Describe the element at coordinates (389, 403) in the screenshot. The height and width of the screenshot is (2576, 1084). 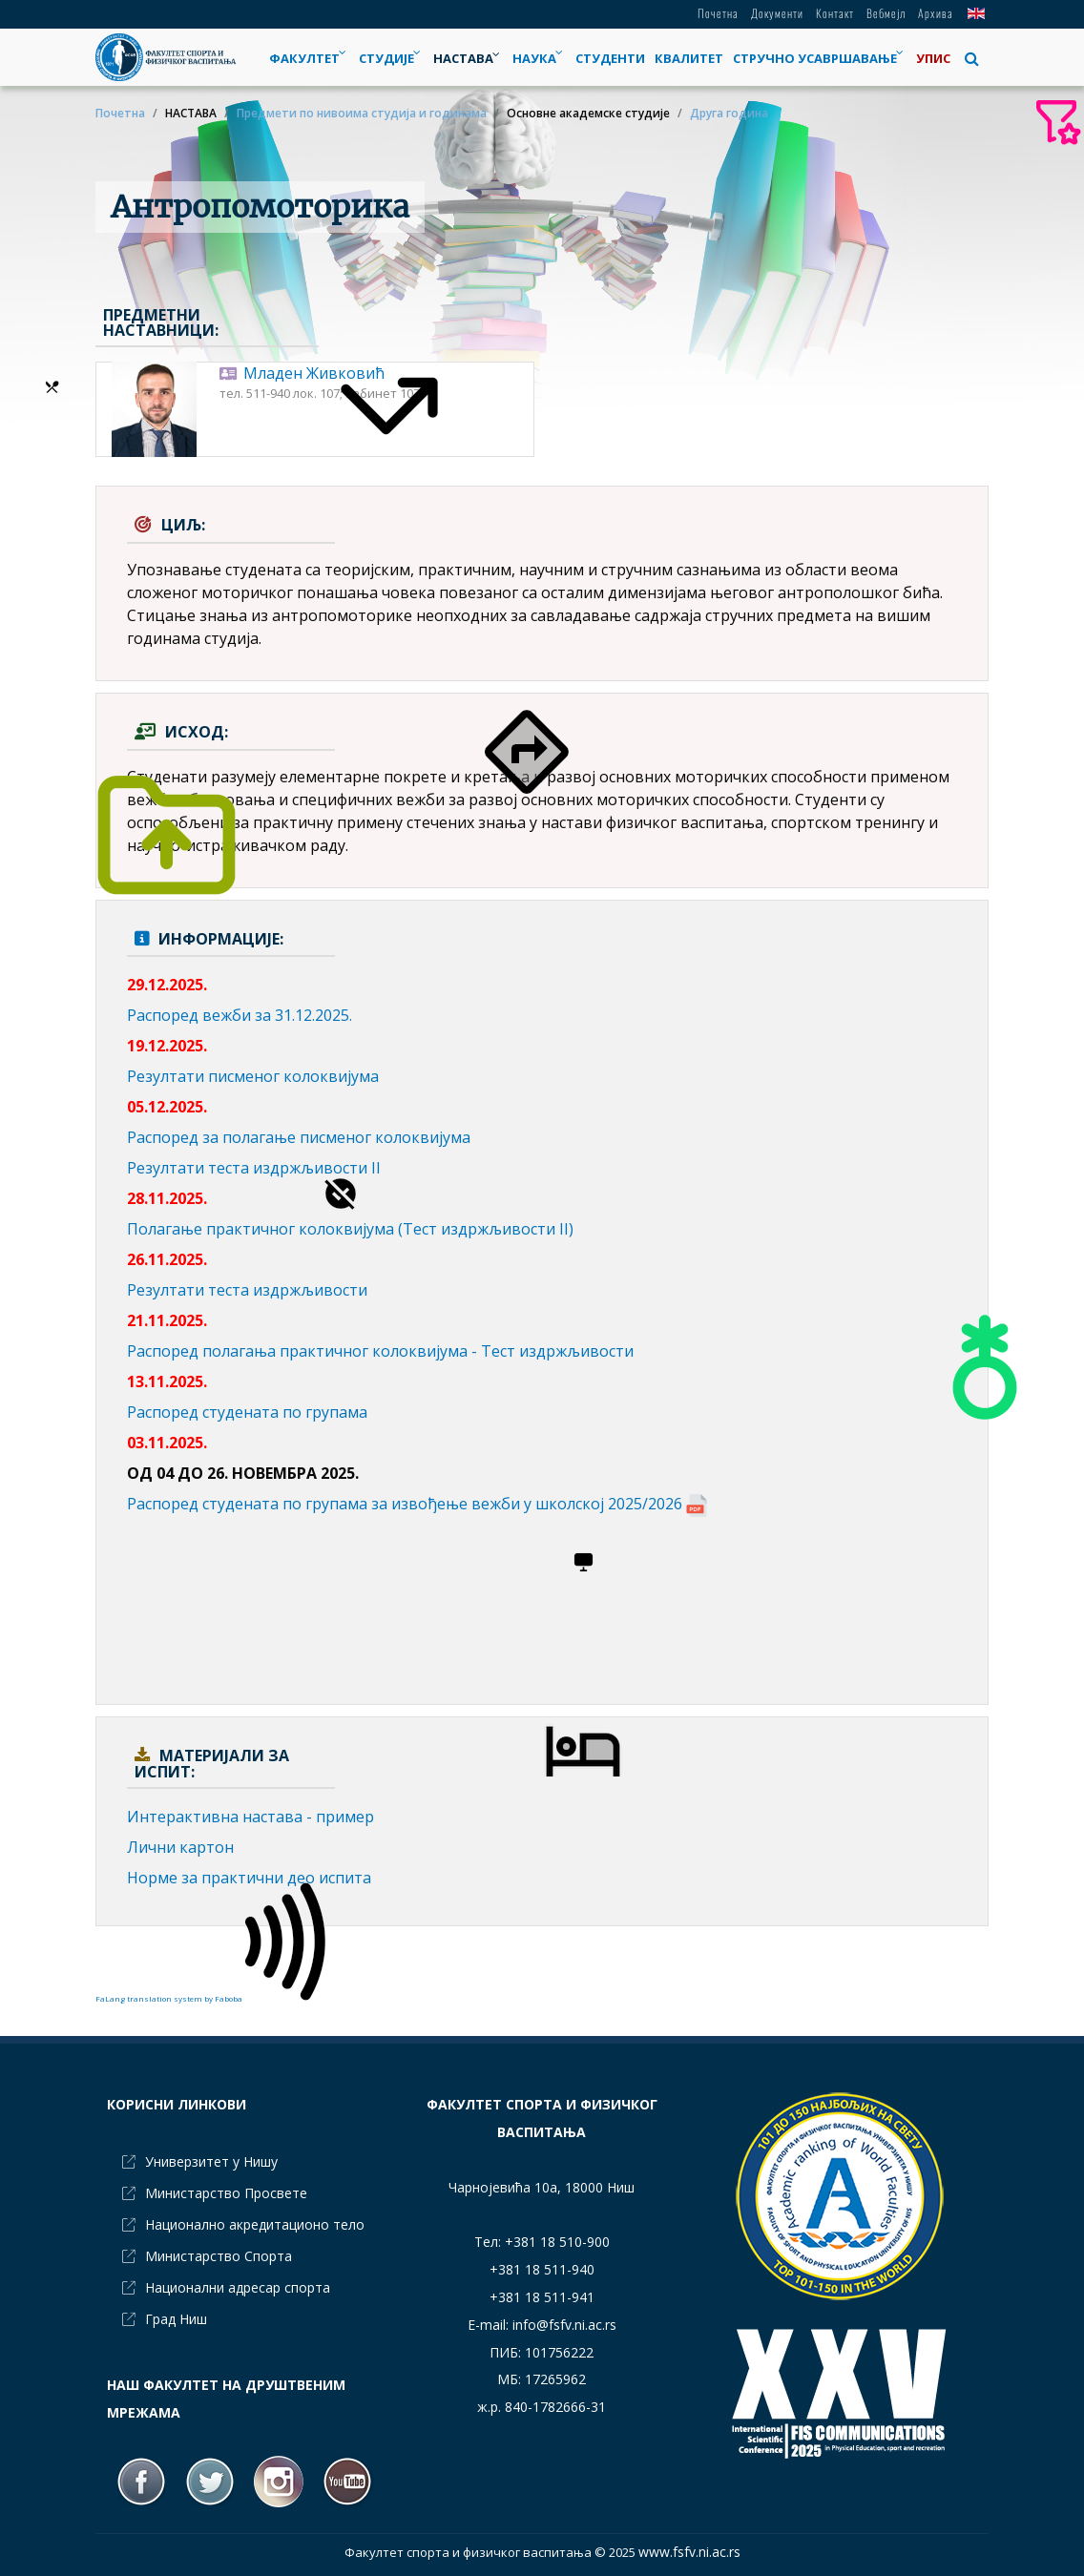
I see `reply to a message or forward content` at that location.